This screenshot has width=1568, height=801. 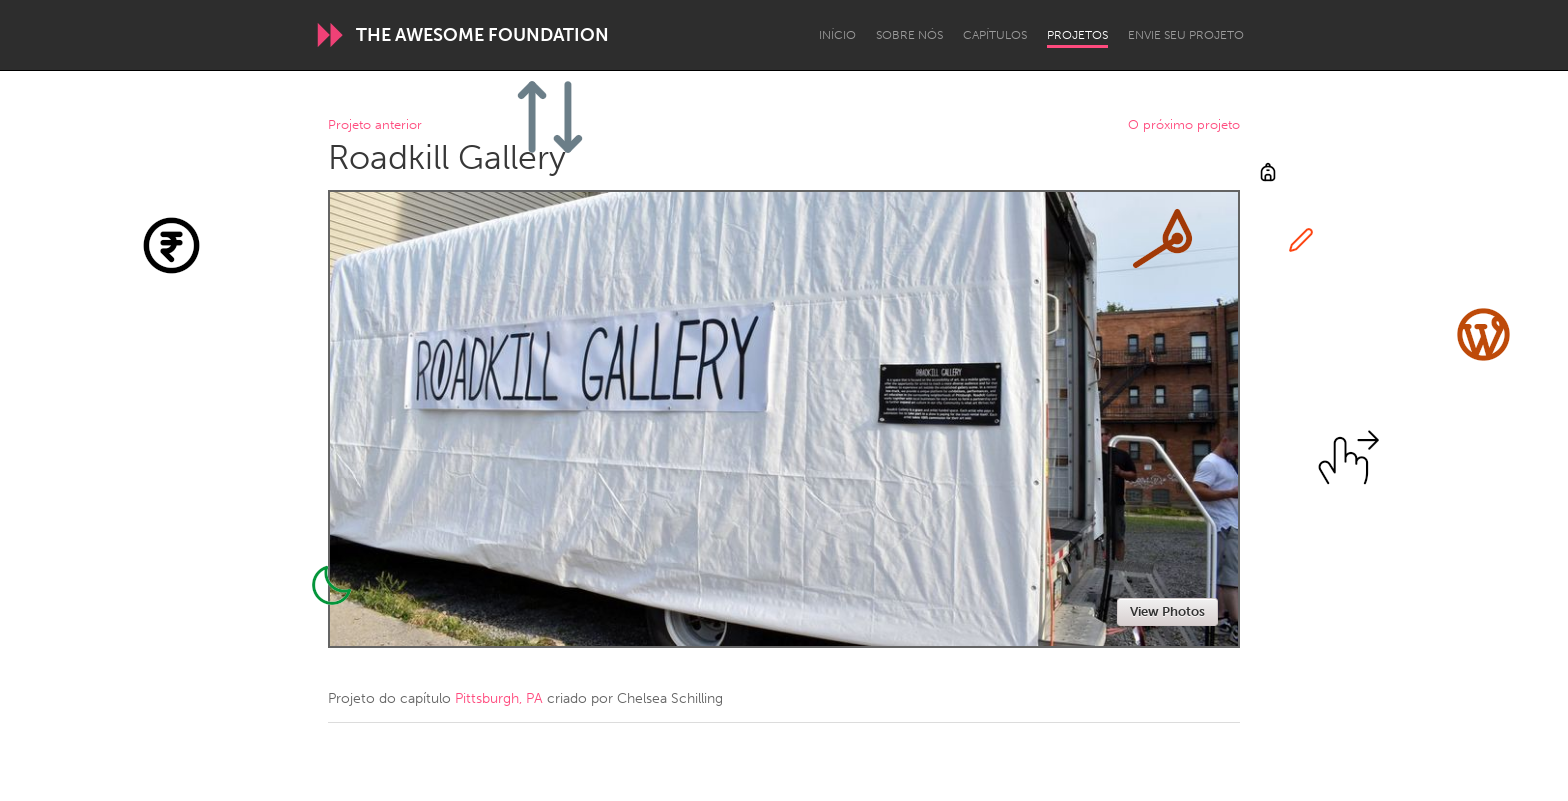 I want to click on toggle dark mode or night theme, so click(x=330, y=586).